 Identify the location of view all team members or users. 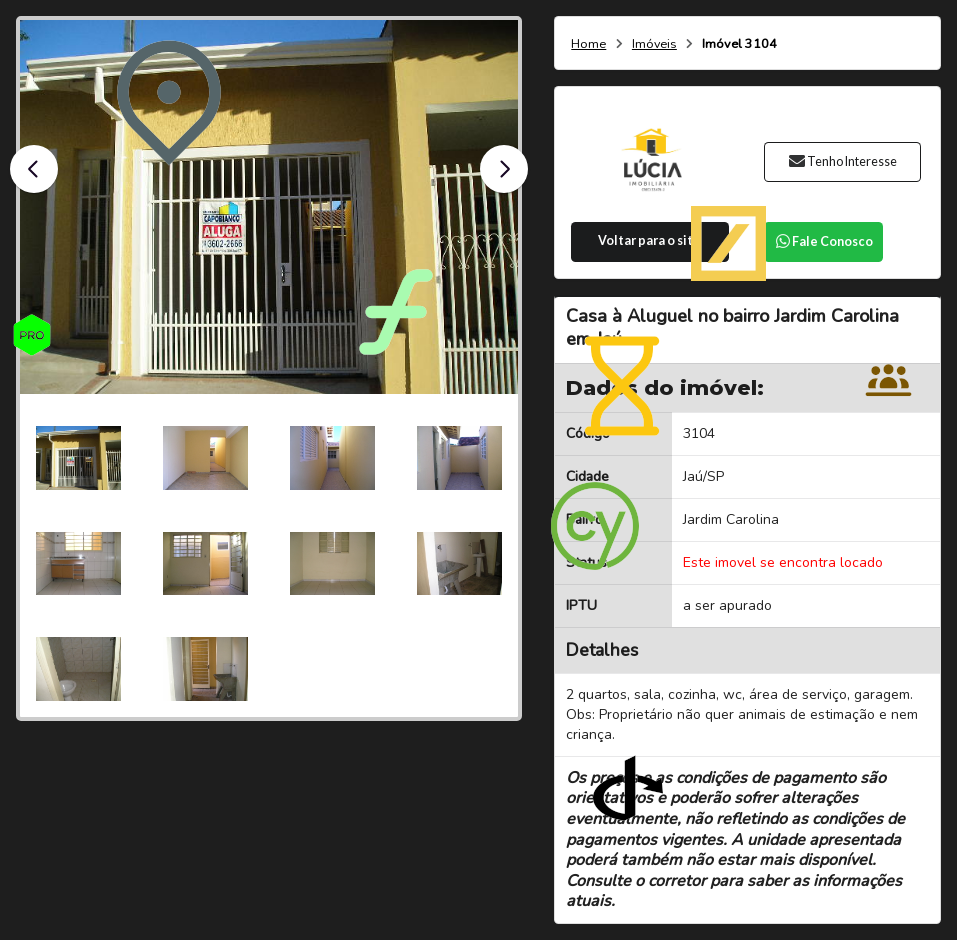
(888, 379).